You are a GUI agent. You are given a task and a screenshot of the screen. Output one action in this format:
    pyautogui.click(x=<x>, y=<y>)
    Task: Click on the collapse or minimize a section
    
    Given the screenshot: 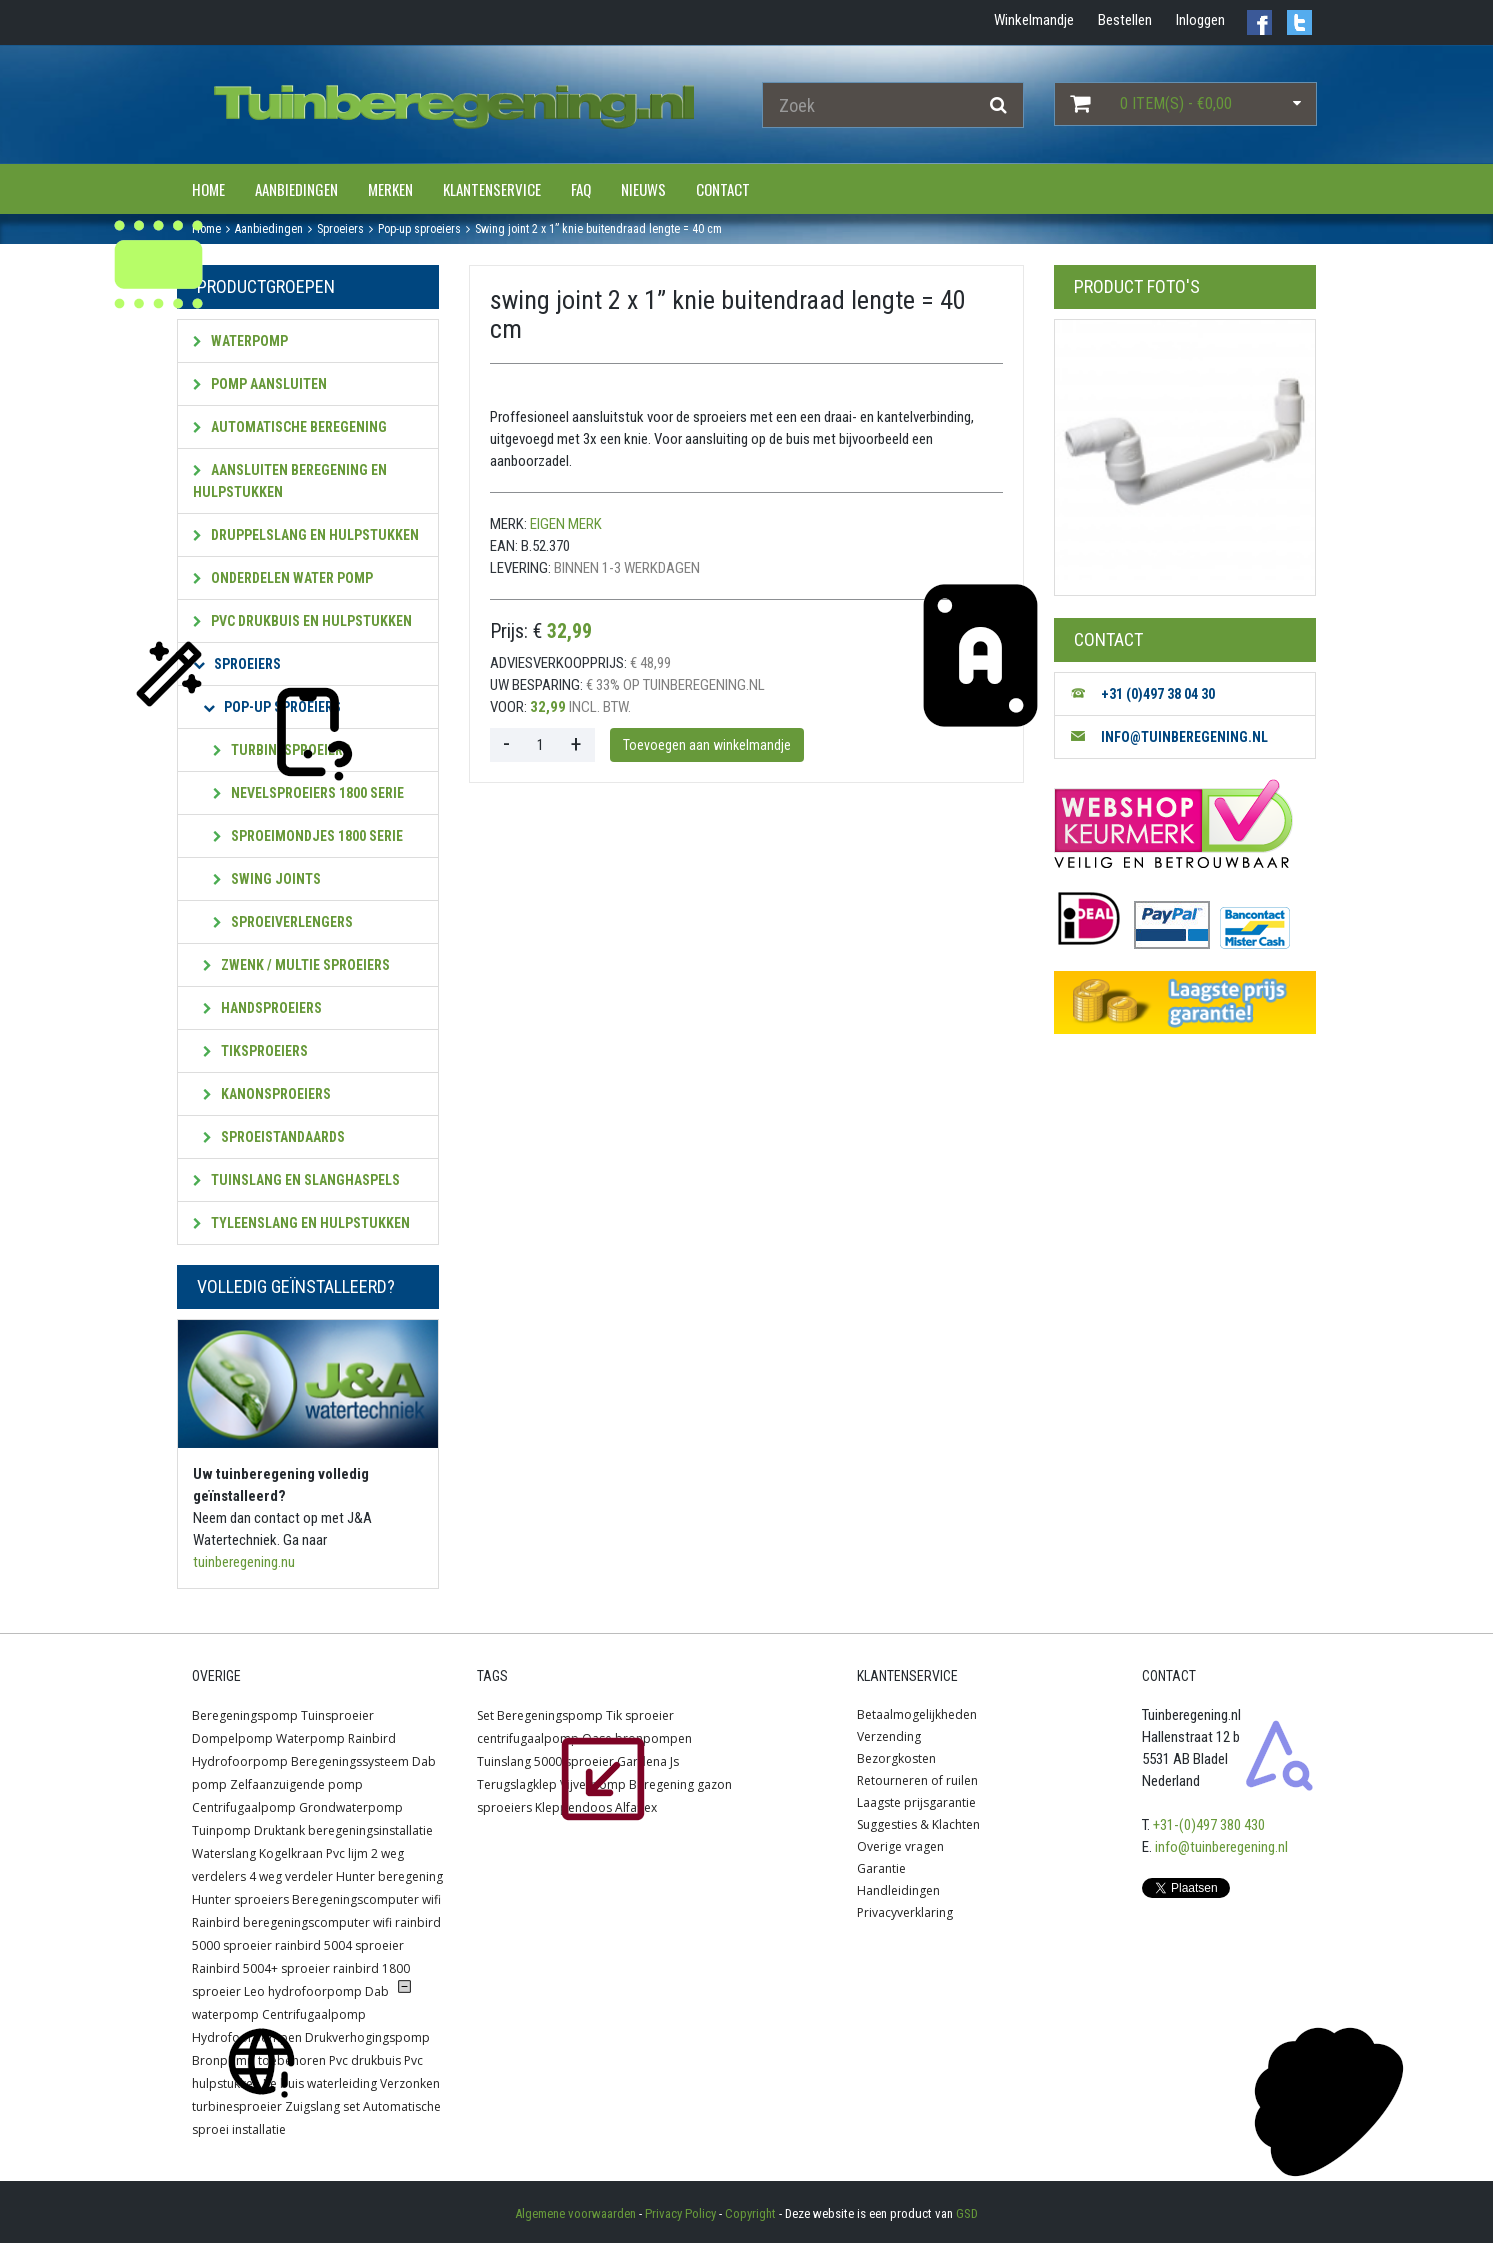 What is the action you would take?
    pyautogui.click(x=404, y=1986)
    